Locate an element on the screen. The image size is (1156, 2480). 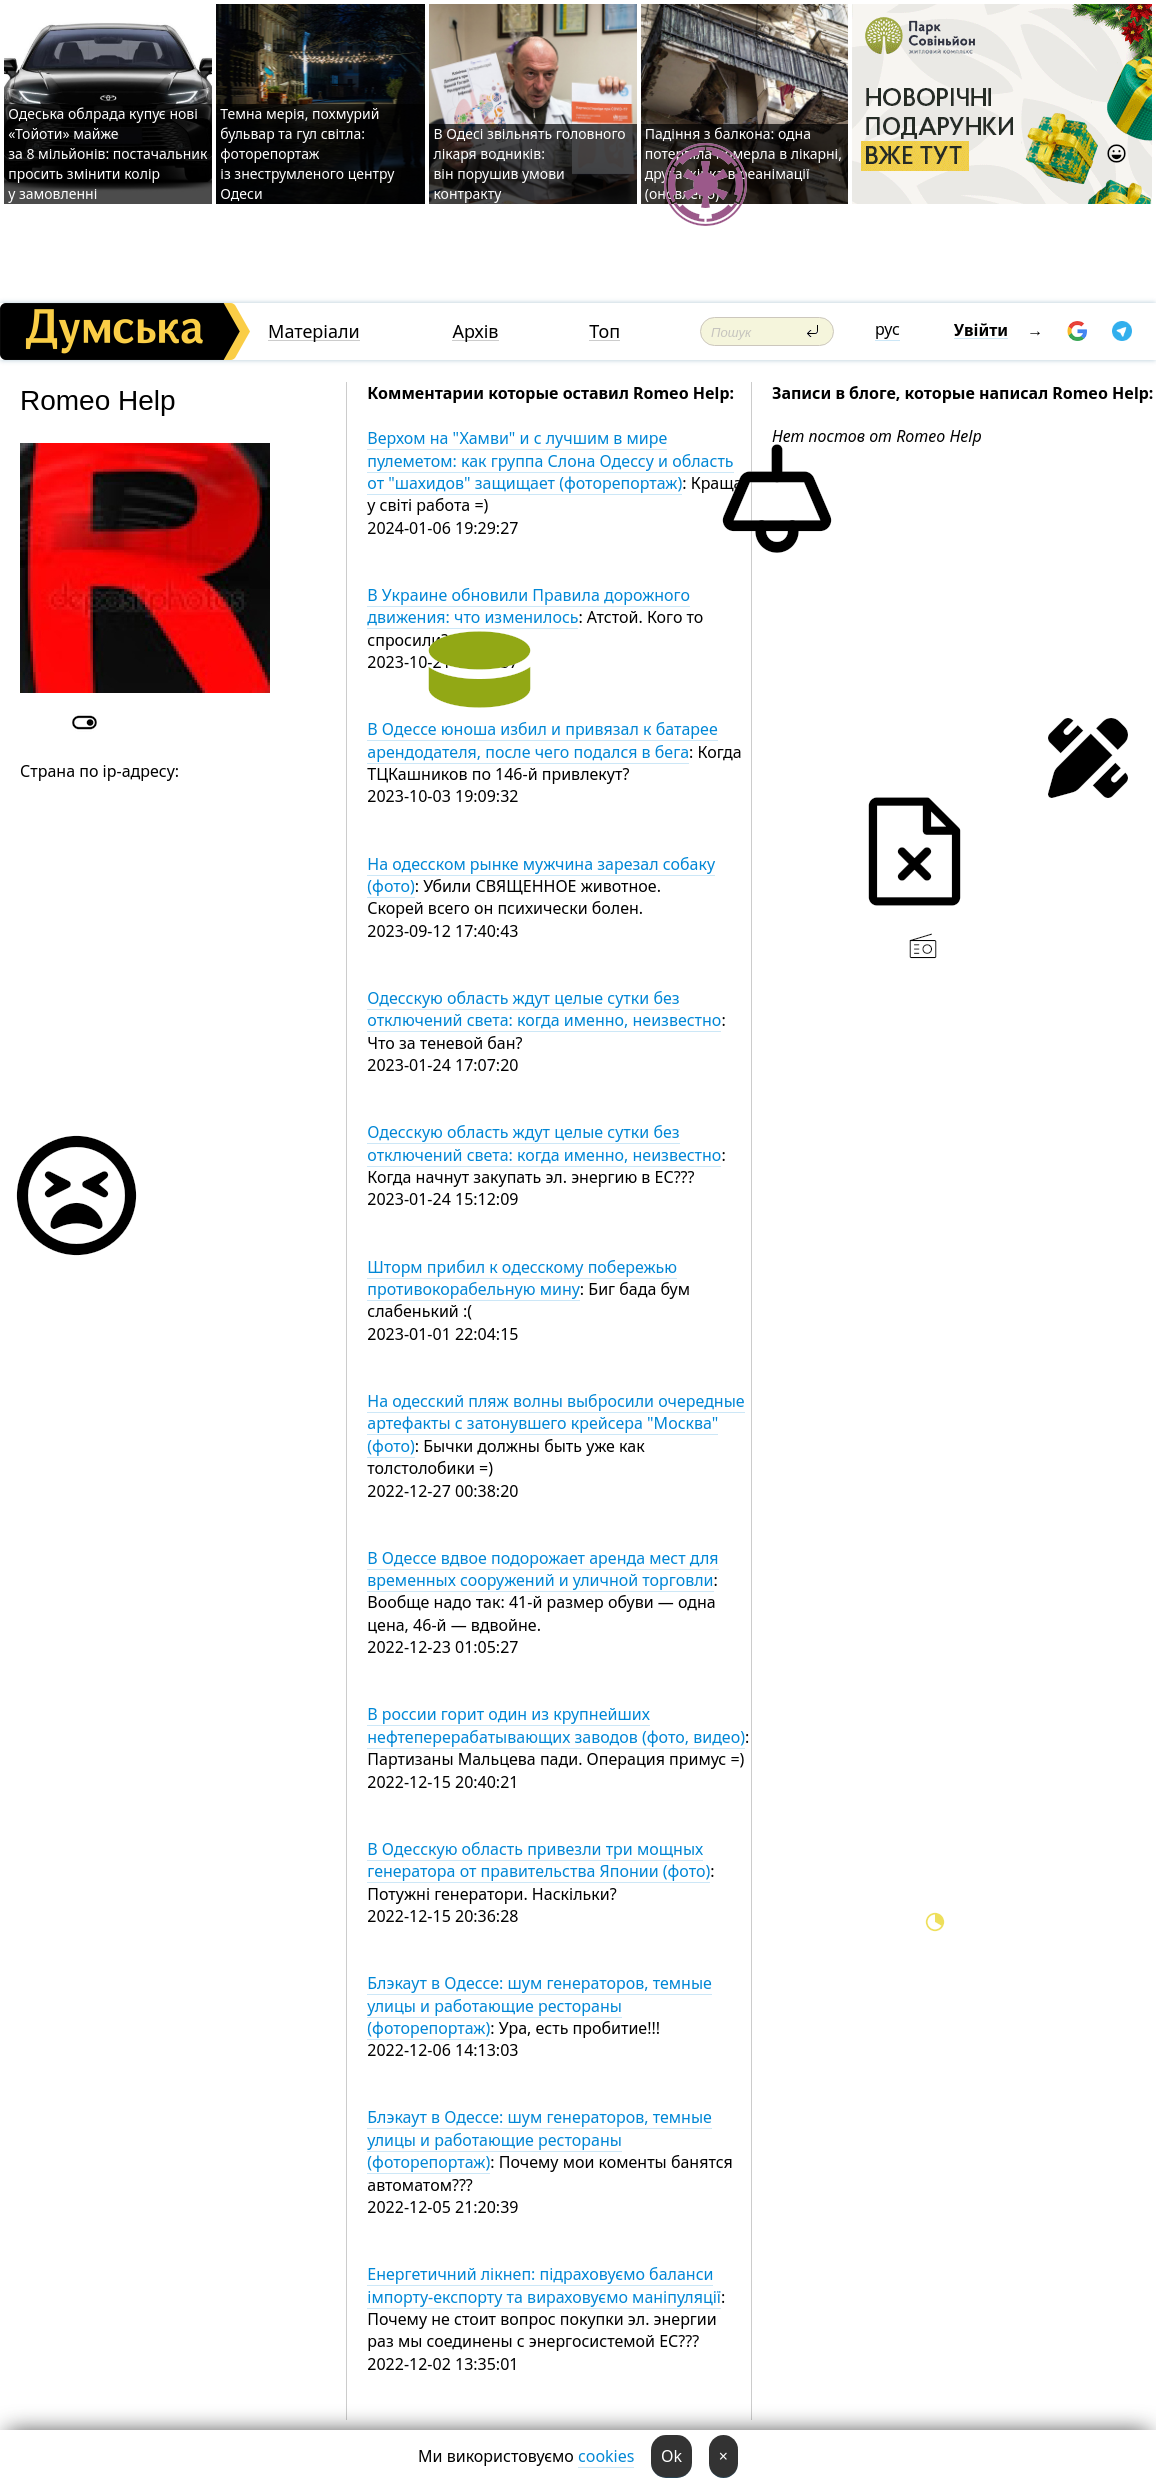
access design or editing tools is located at coordinates (1088, 758).